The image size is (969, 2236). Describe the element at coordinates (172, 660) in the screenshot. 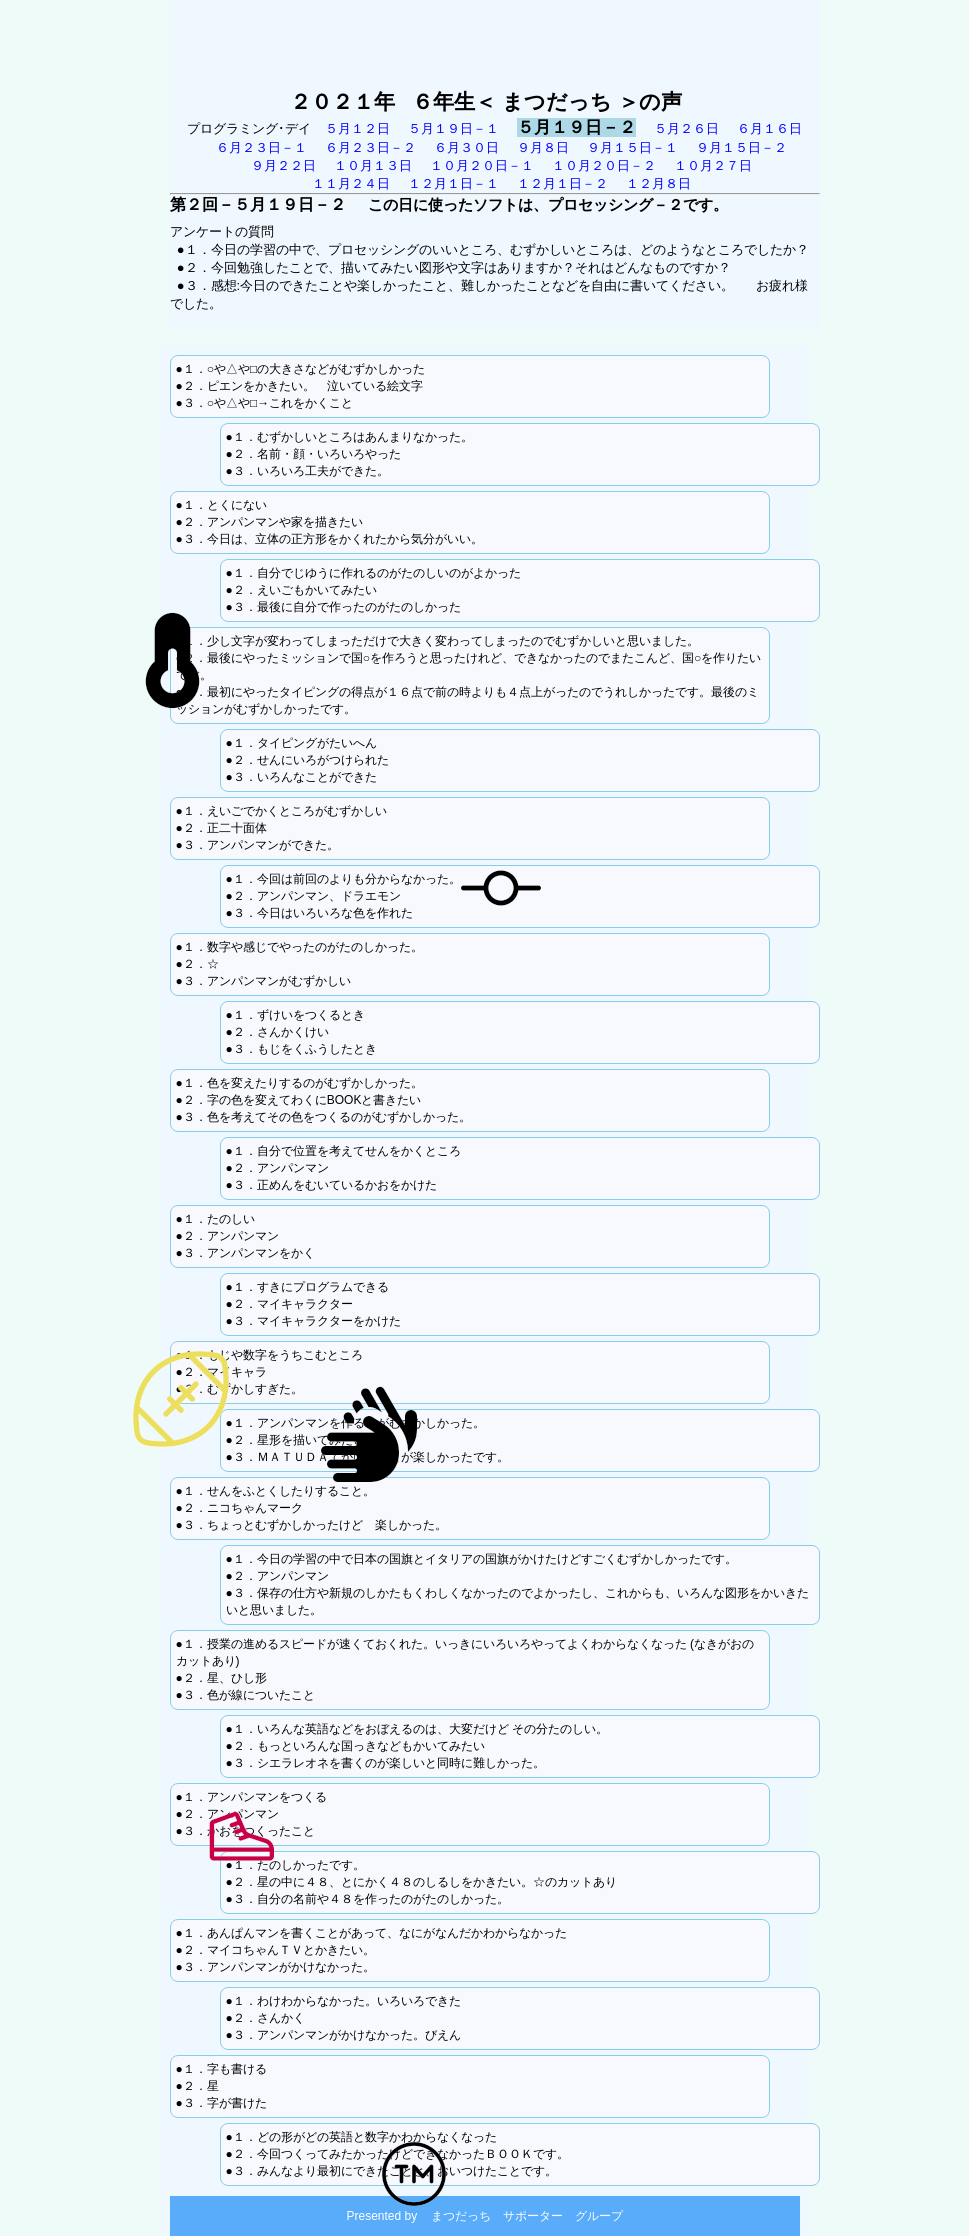

I see `indicates medium or moderate temperature` at that location.